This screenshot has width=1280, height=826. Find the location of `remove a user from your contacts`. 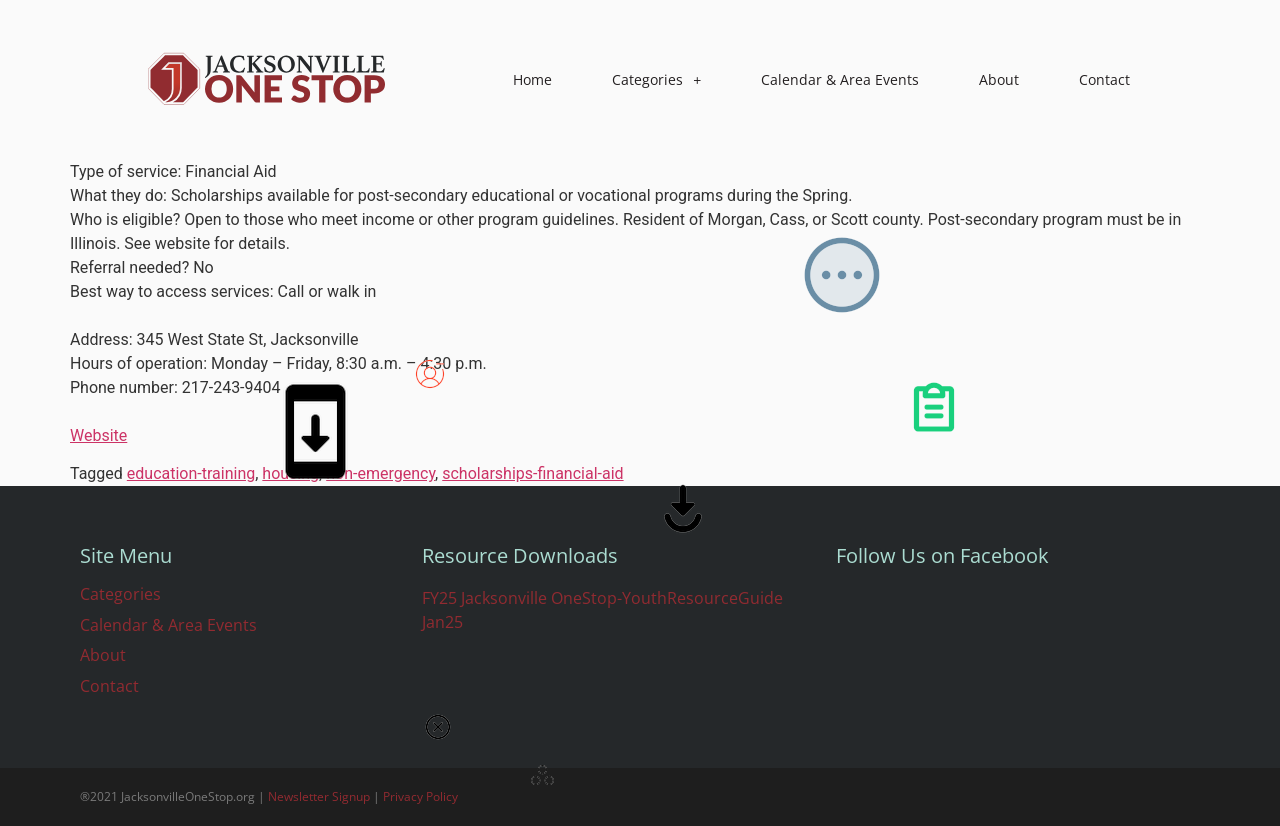

remove a user from your contacts is located at coordinates (430, 374).